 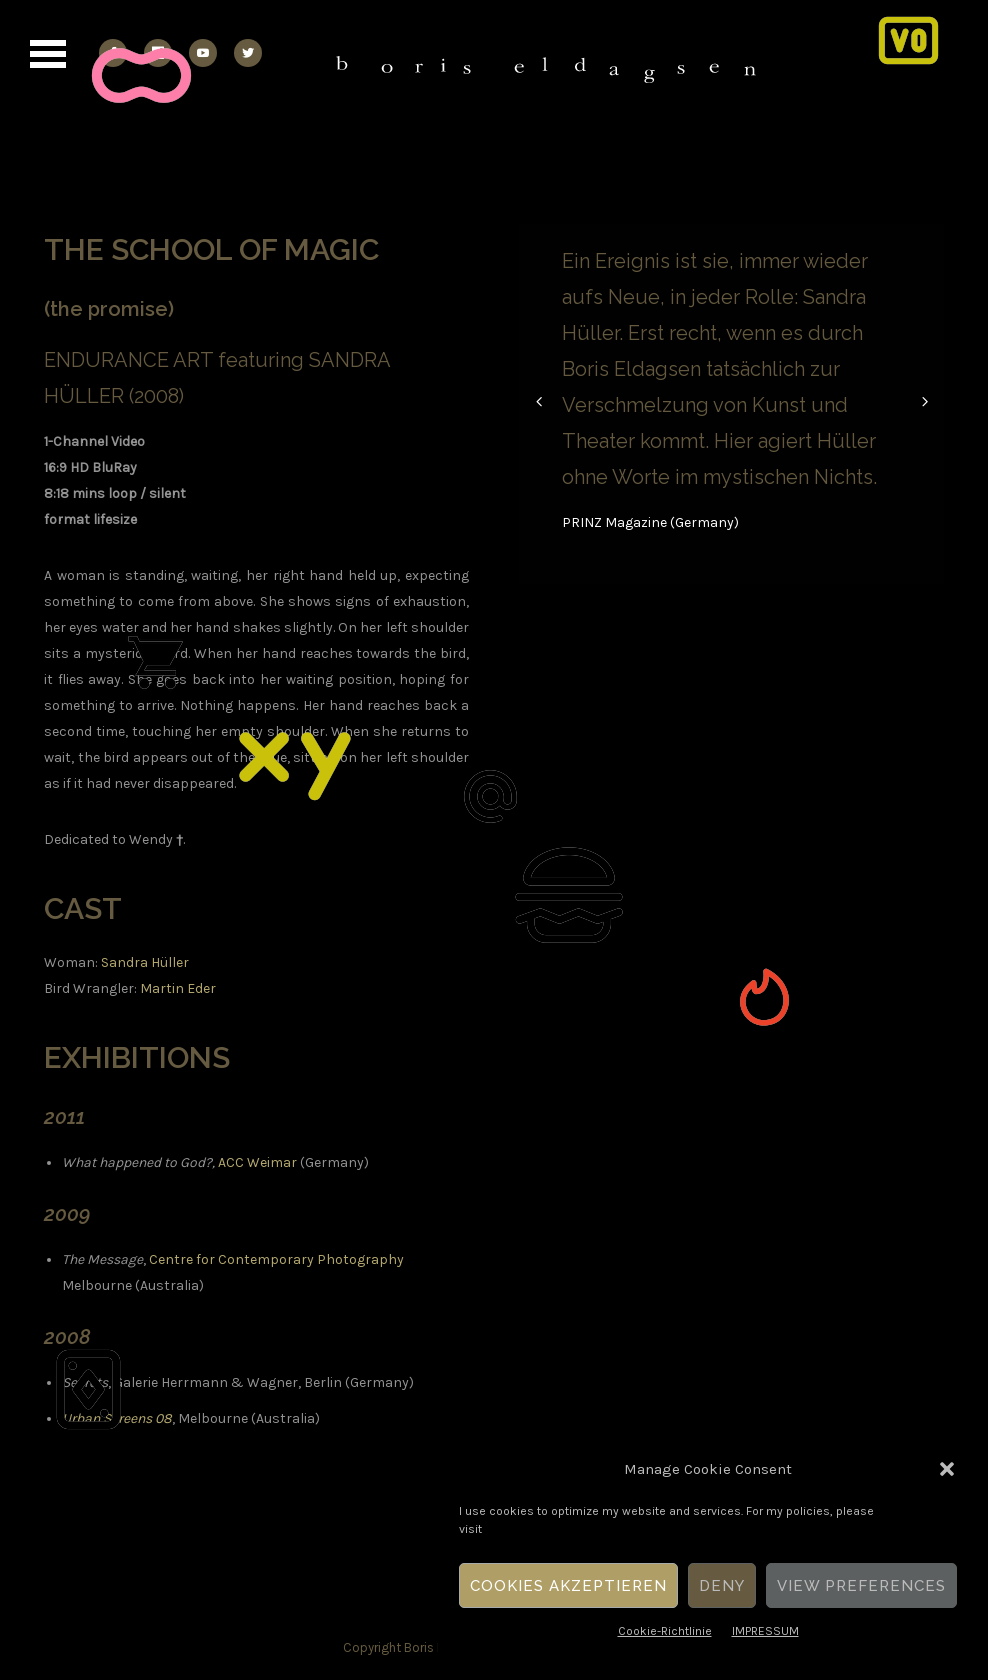 I want to click on open tinder dating app, so click(x=764, y=998).